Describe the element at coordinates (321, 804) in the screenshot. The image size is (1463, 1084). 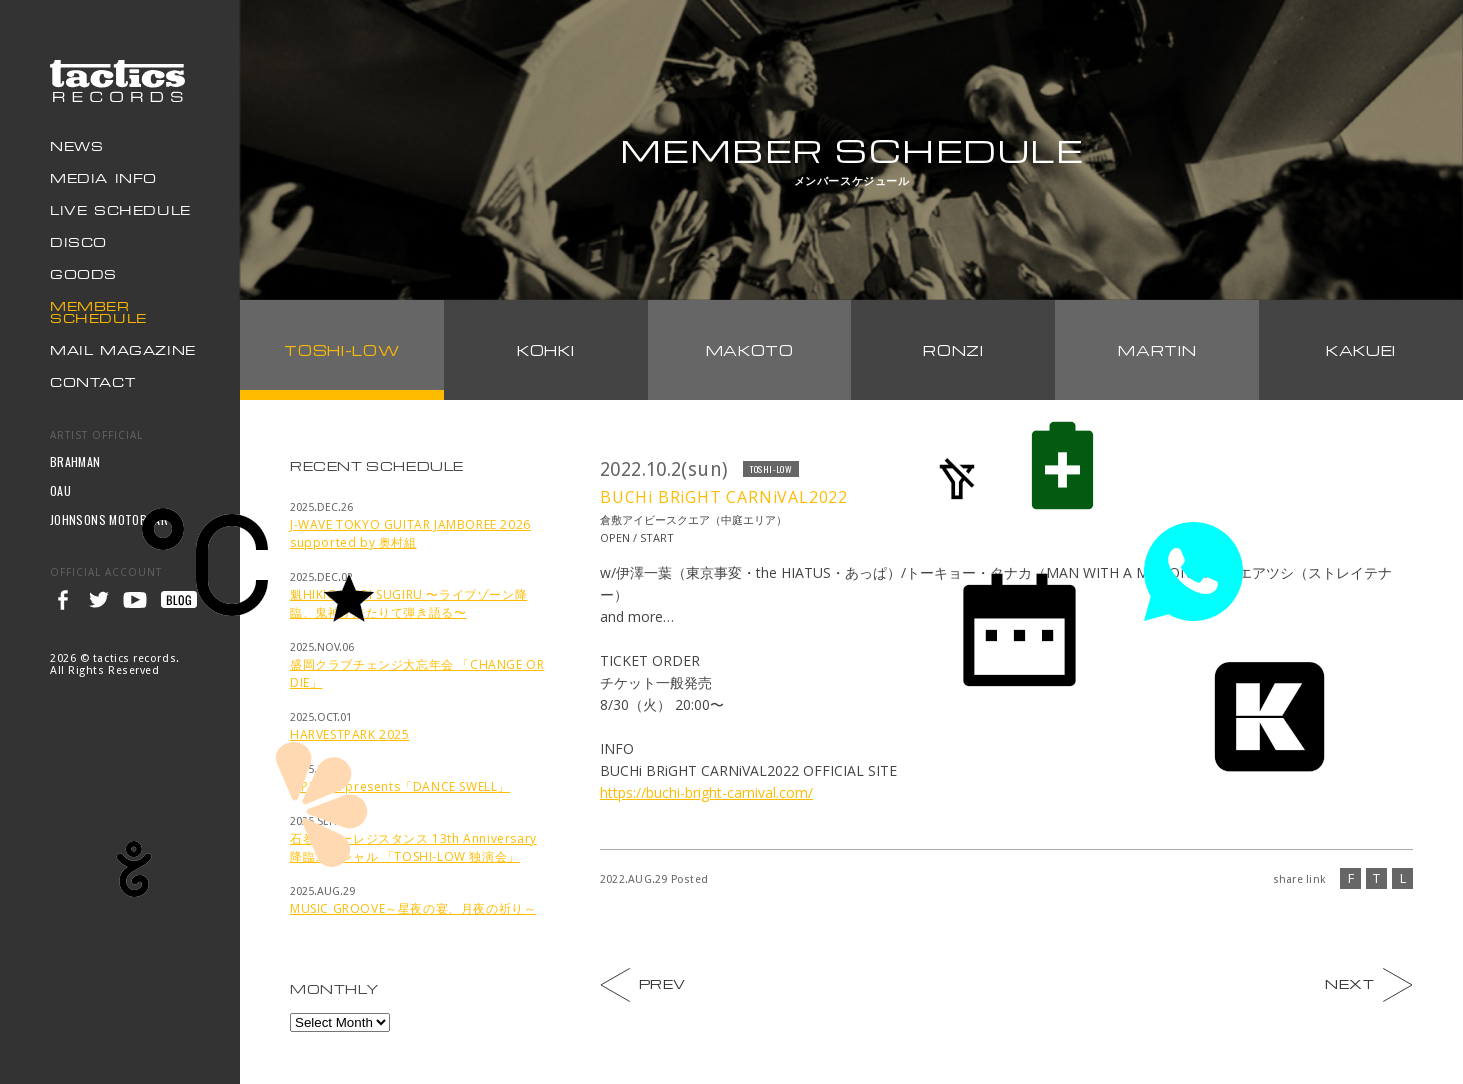
I see `link to Lemon Squeezy payment platform` at that location.